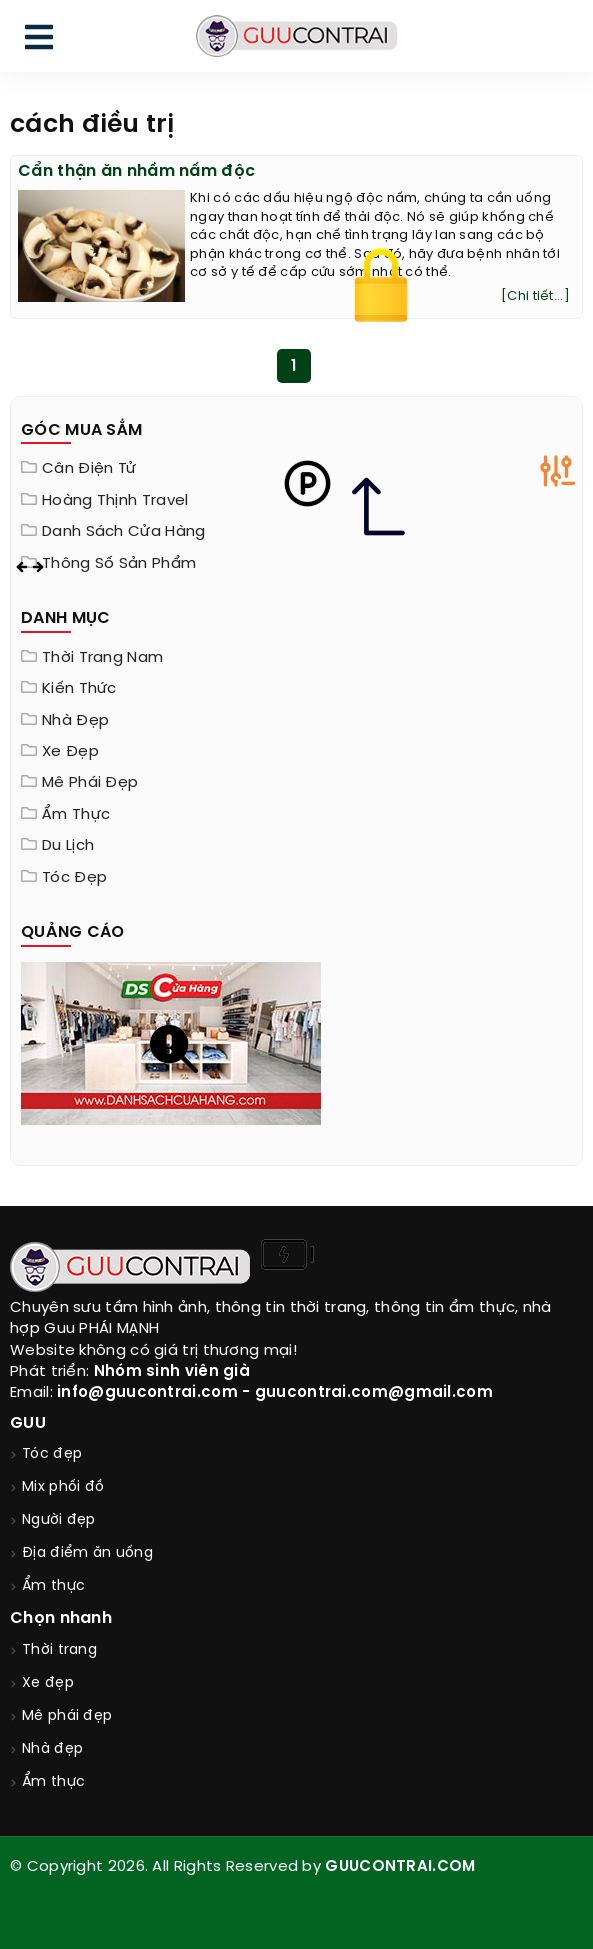  What do you see at coordinates (174, 1049) in the screenshot?
I see `search error or warning` at bounding box center [174, 1049].